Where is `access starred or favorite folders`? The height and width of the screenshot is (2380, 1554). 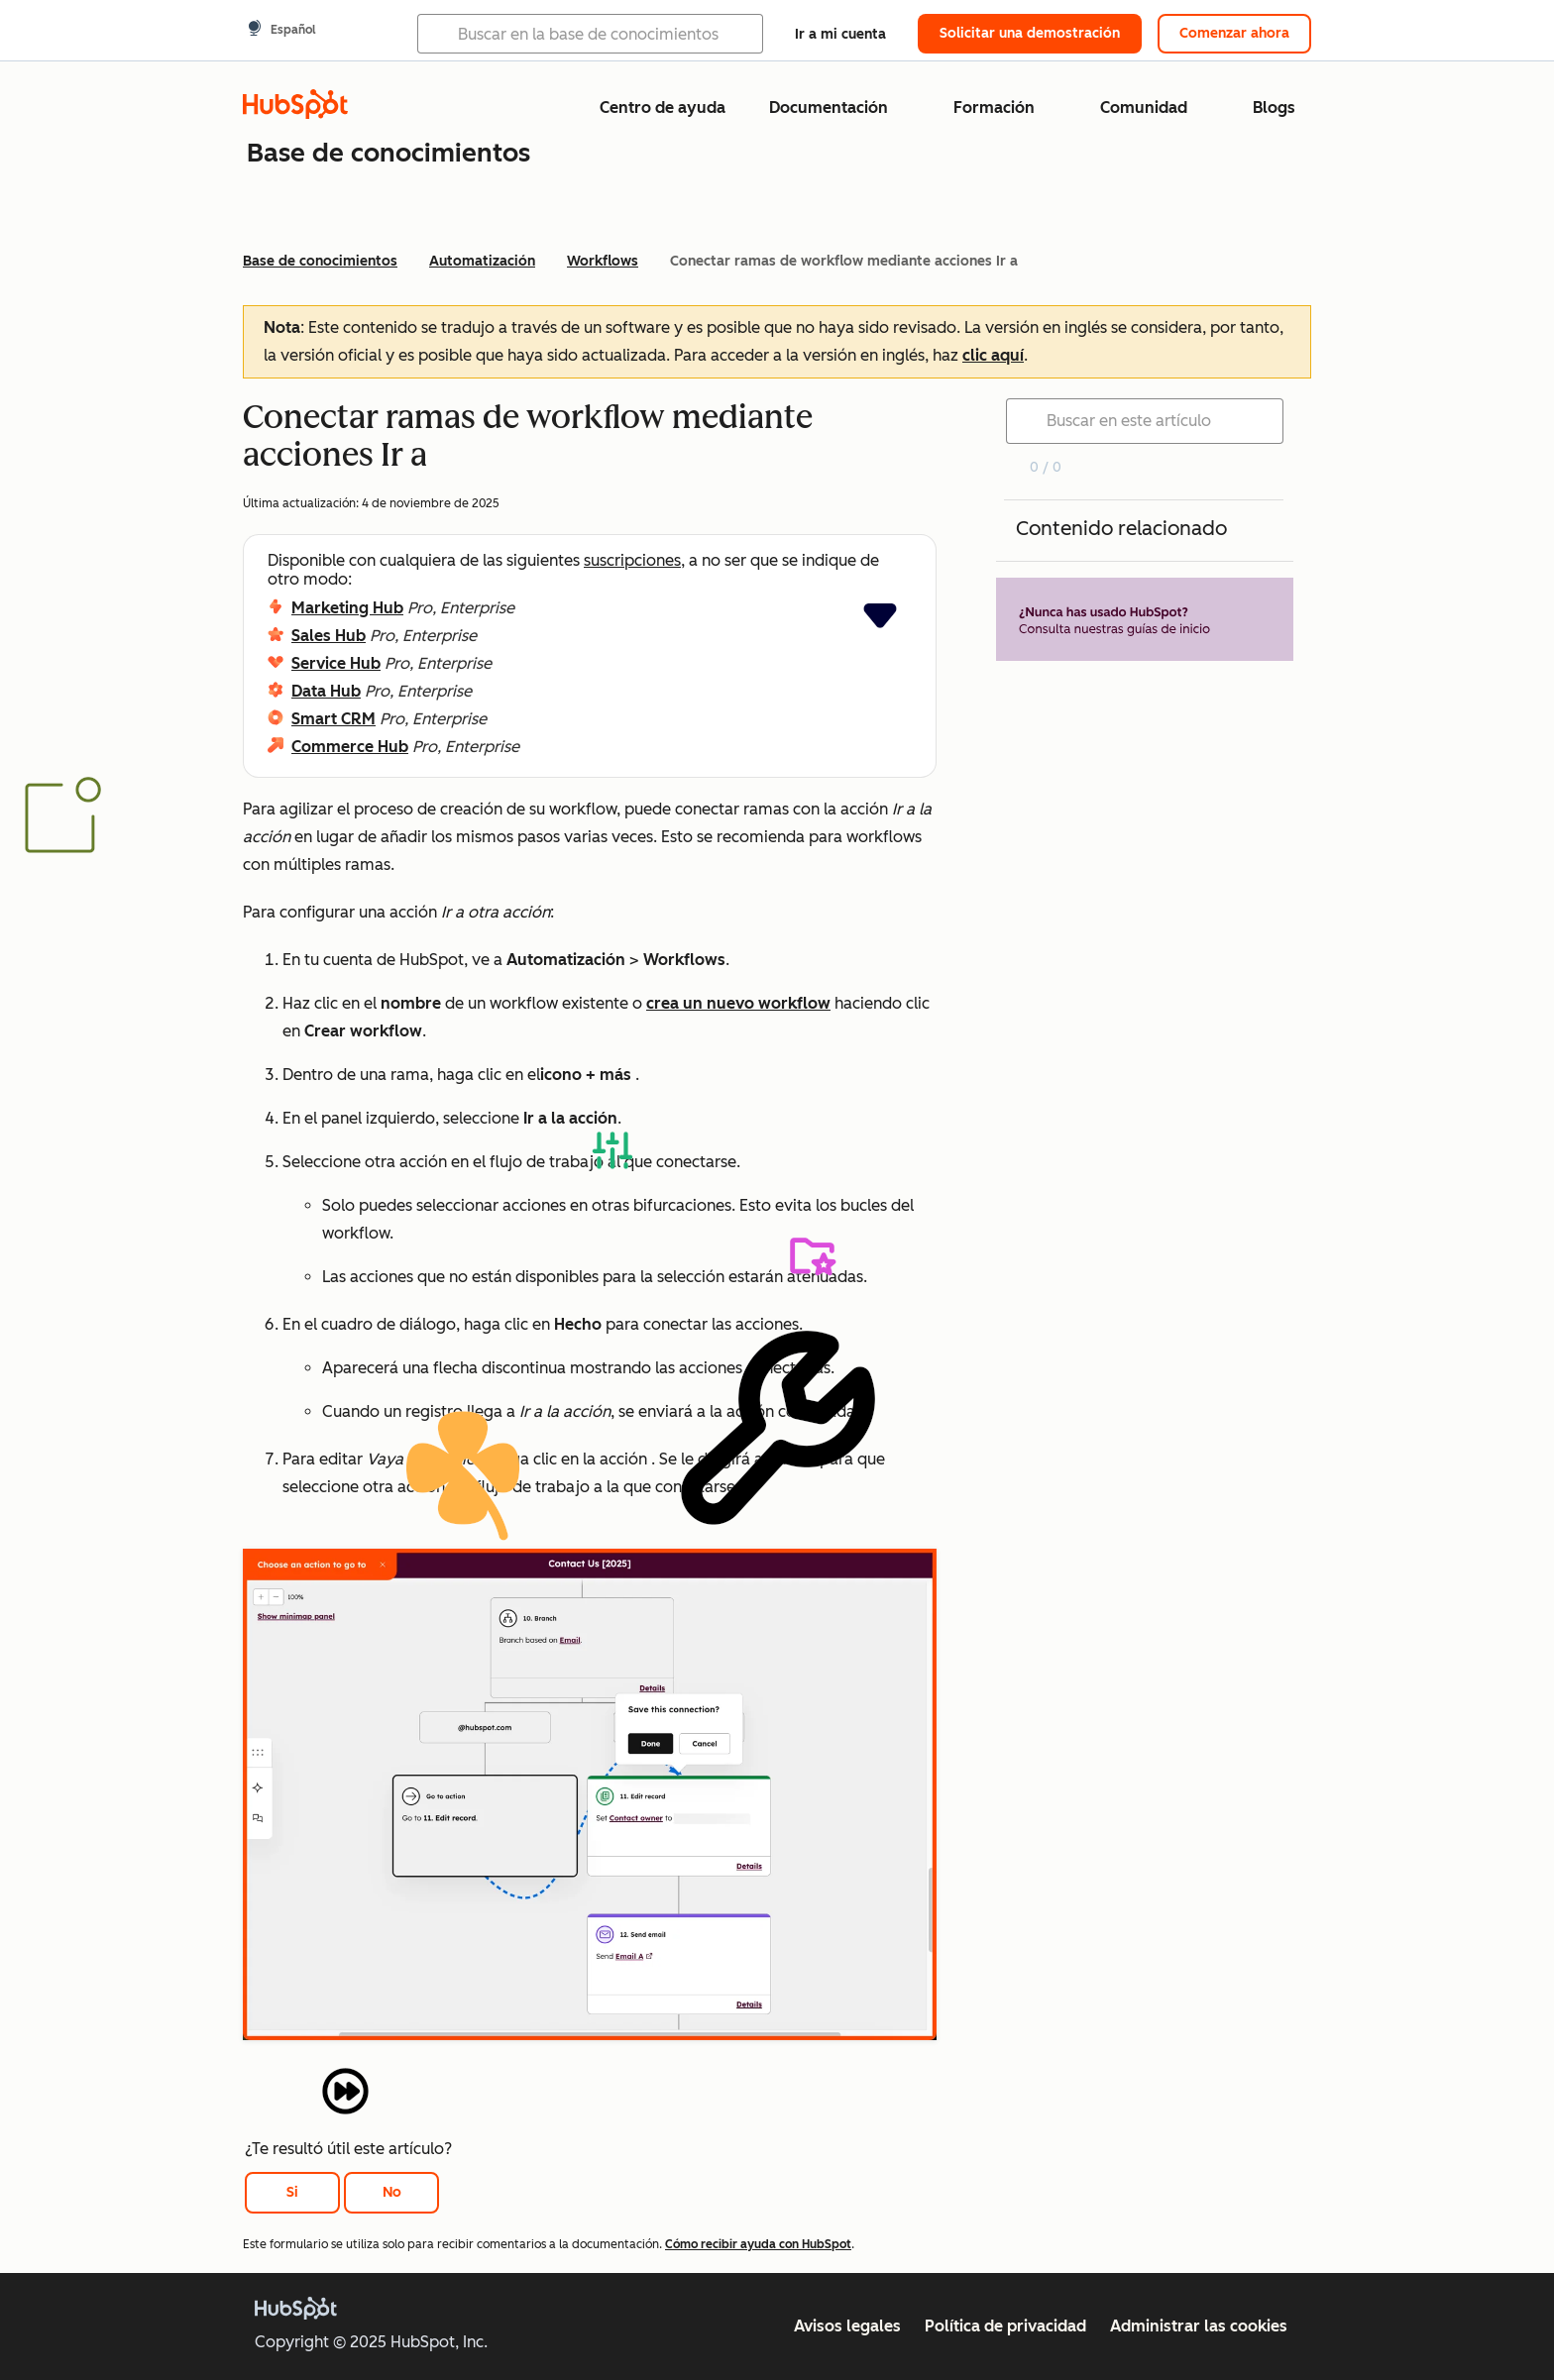
access starred or favorite folders is located at coordinates (812, 1254).